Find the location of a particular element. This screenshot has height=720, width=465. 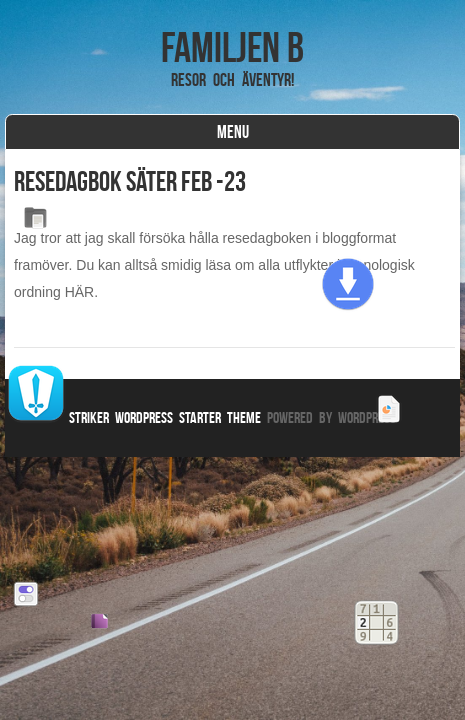

access your downloads folder is located at coordinates (348, 284).